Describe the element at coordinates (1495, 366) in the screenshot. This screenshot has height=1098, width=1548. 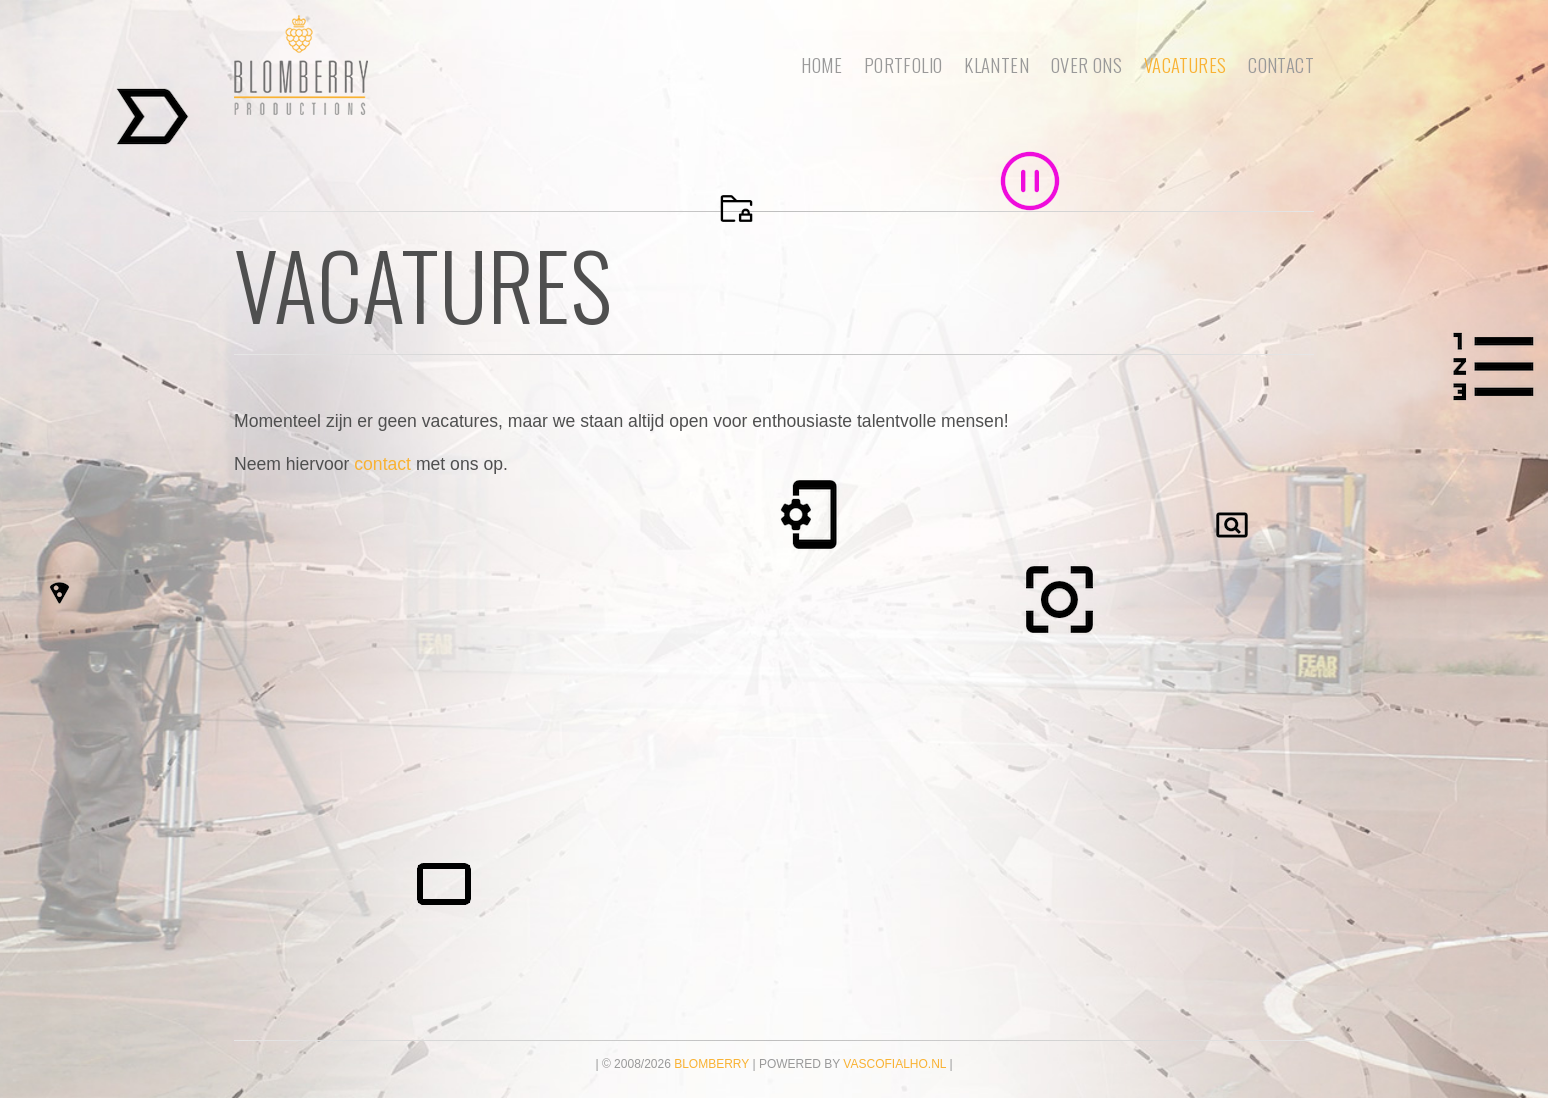
I see `create a numbered list` at that location.